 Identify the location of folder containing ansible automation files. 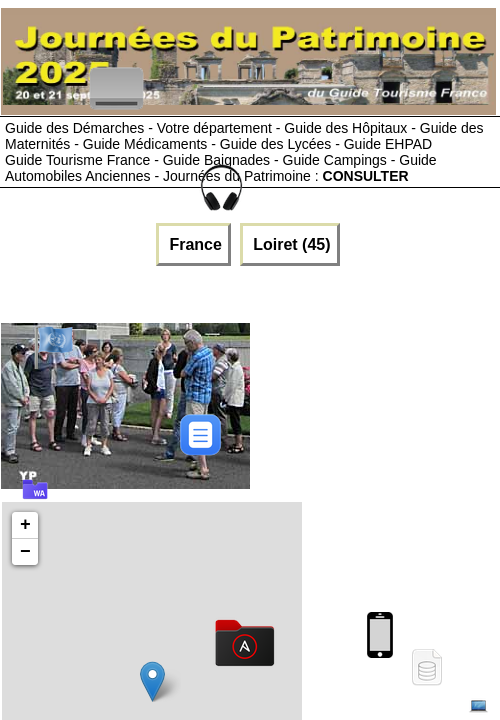
(244, 644).